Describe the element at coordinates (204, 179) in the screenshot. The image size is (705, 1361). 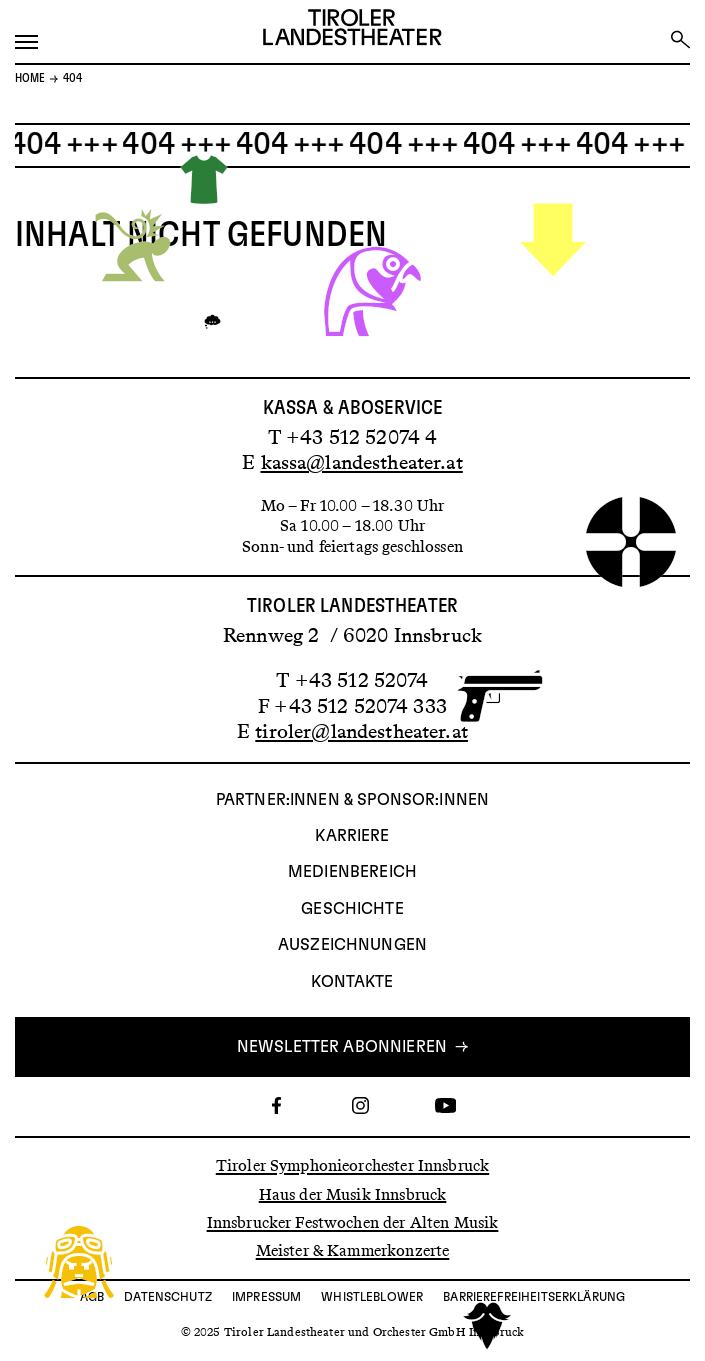
I see `browse clothing or apparel items` at that location.